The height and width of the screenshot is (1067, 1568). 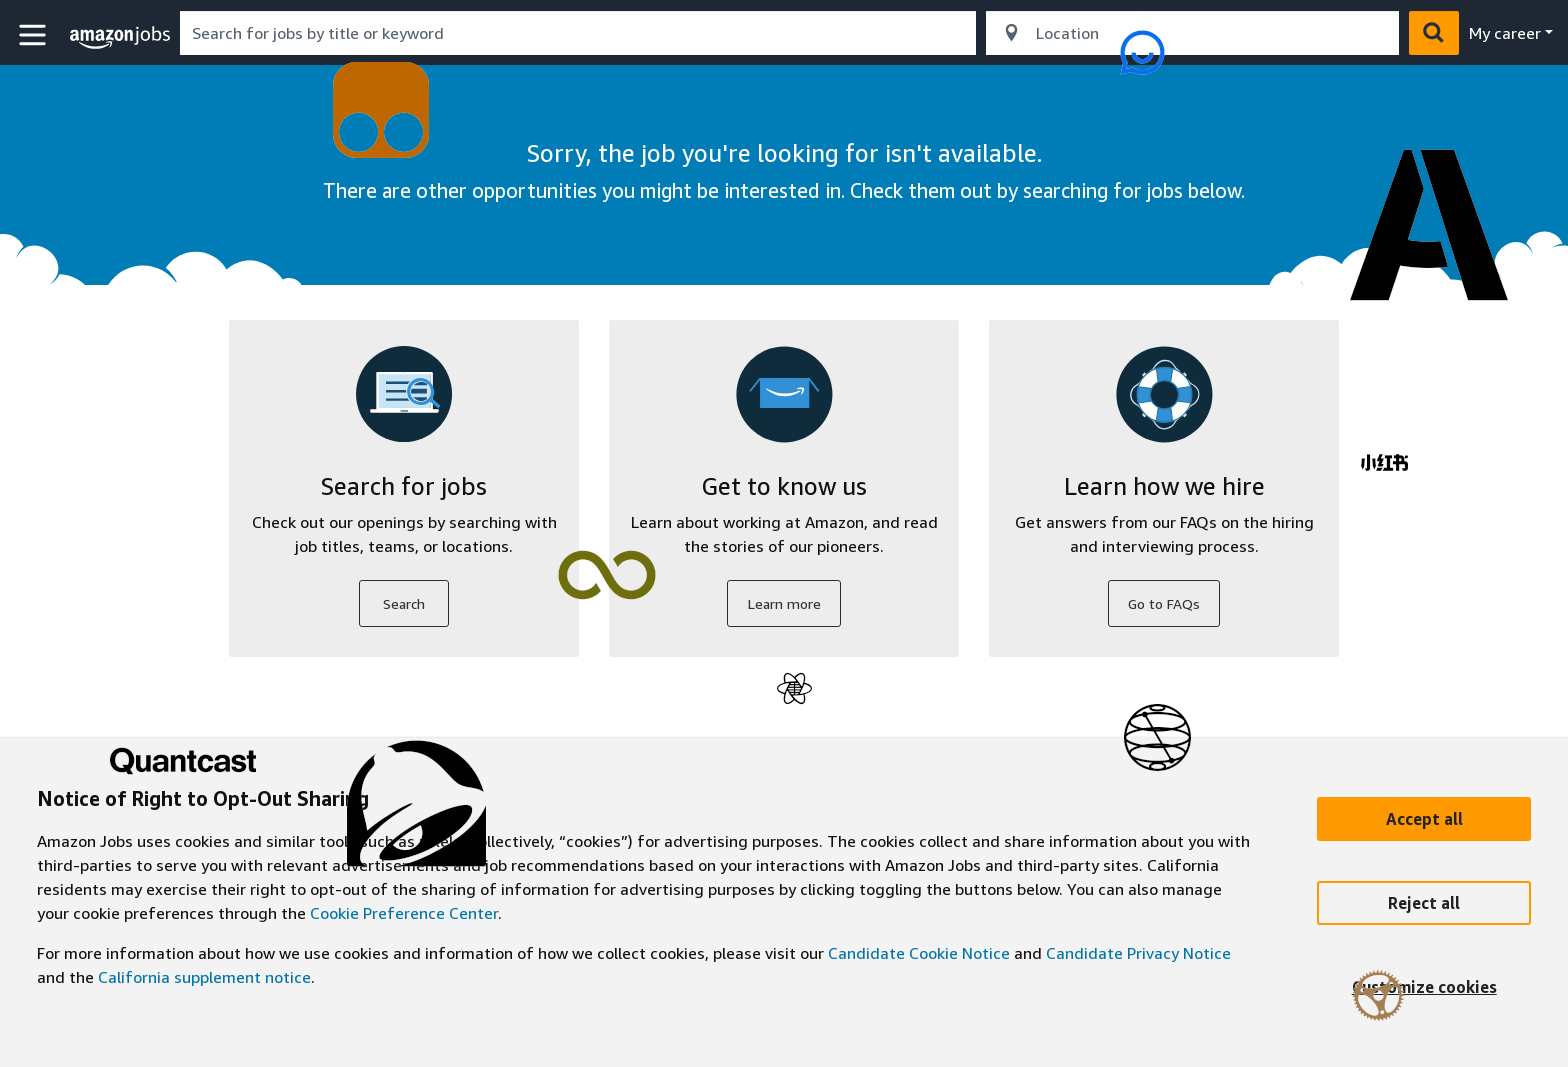 I want to click on open chat or messaging feature, so click(x=1142, y=52).